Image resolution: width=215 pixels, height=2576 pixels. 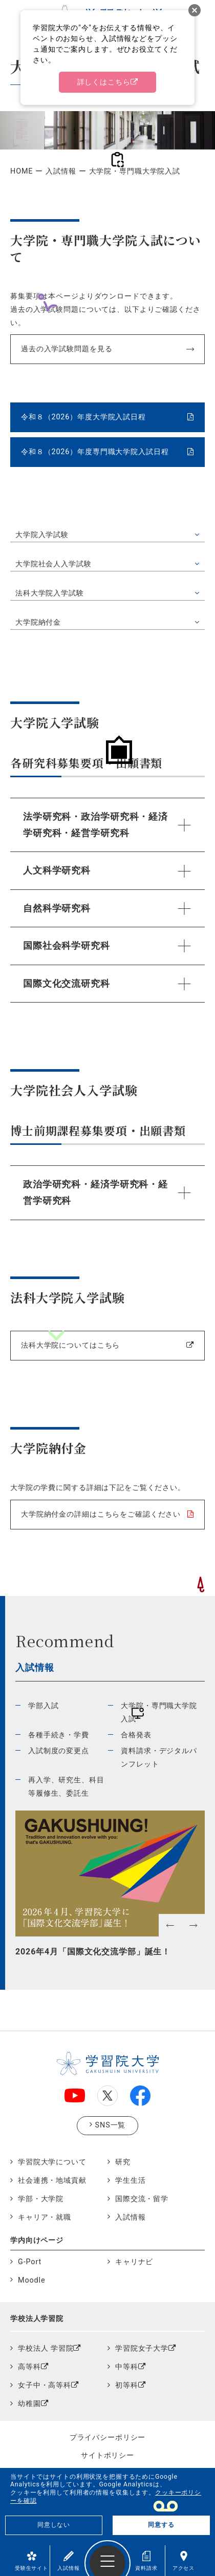 What do you see at coordinates (119, 751) in the screenshot?
I see `view photo frame options` at bounding box center [119, 751].